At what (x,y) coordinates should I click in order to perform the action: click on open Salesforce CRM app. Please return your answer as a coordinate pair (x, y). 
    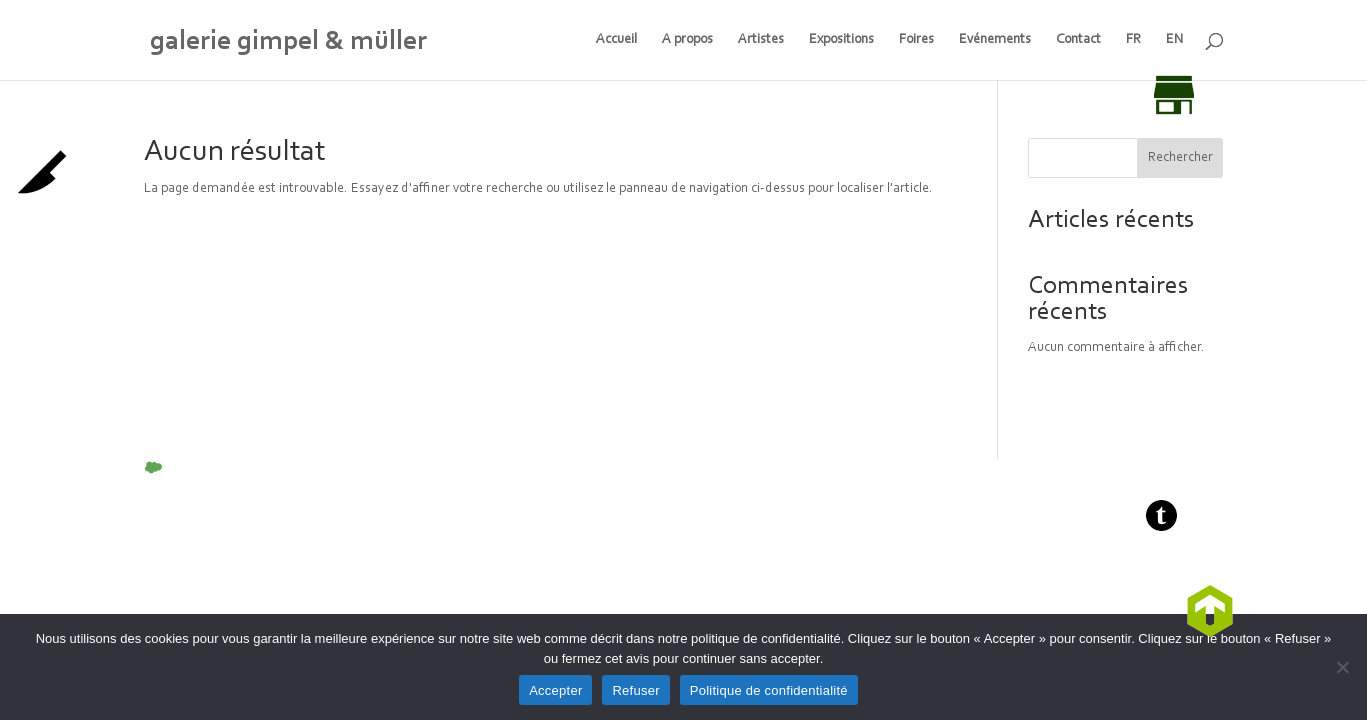
    Looking at the image, I should click on (153, 467).